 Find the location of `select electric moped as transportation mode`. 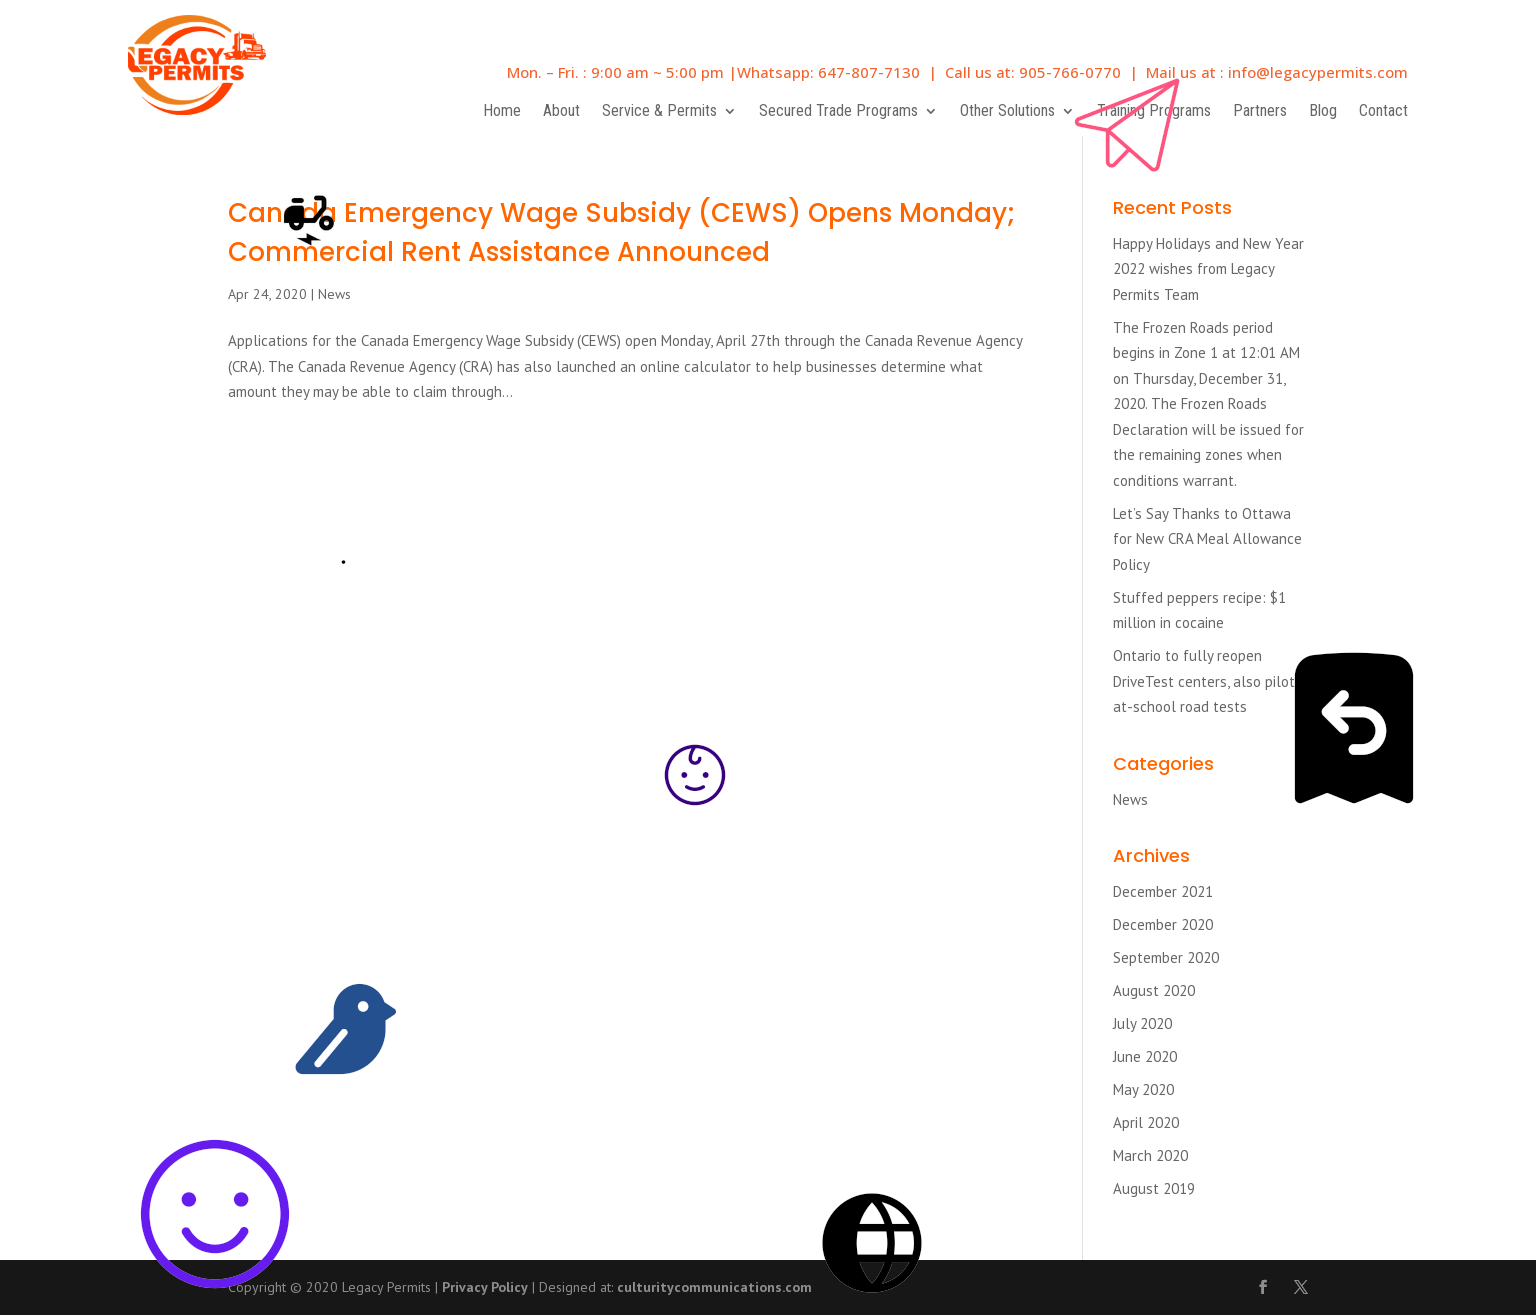

select electric moped as transportation mode is located at coordinates (309, 218).